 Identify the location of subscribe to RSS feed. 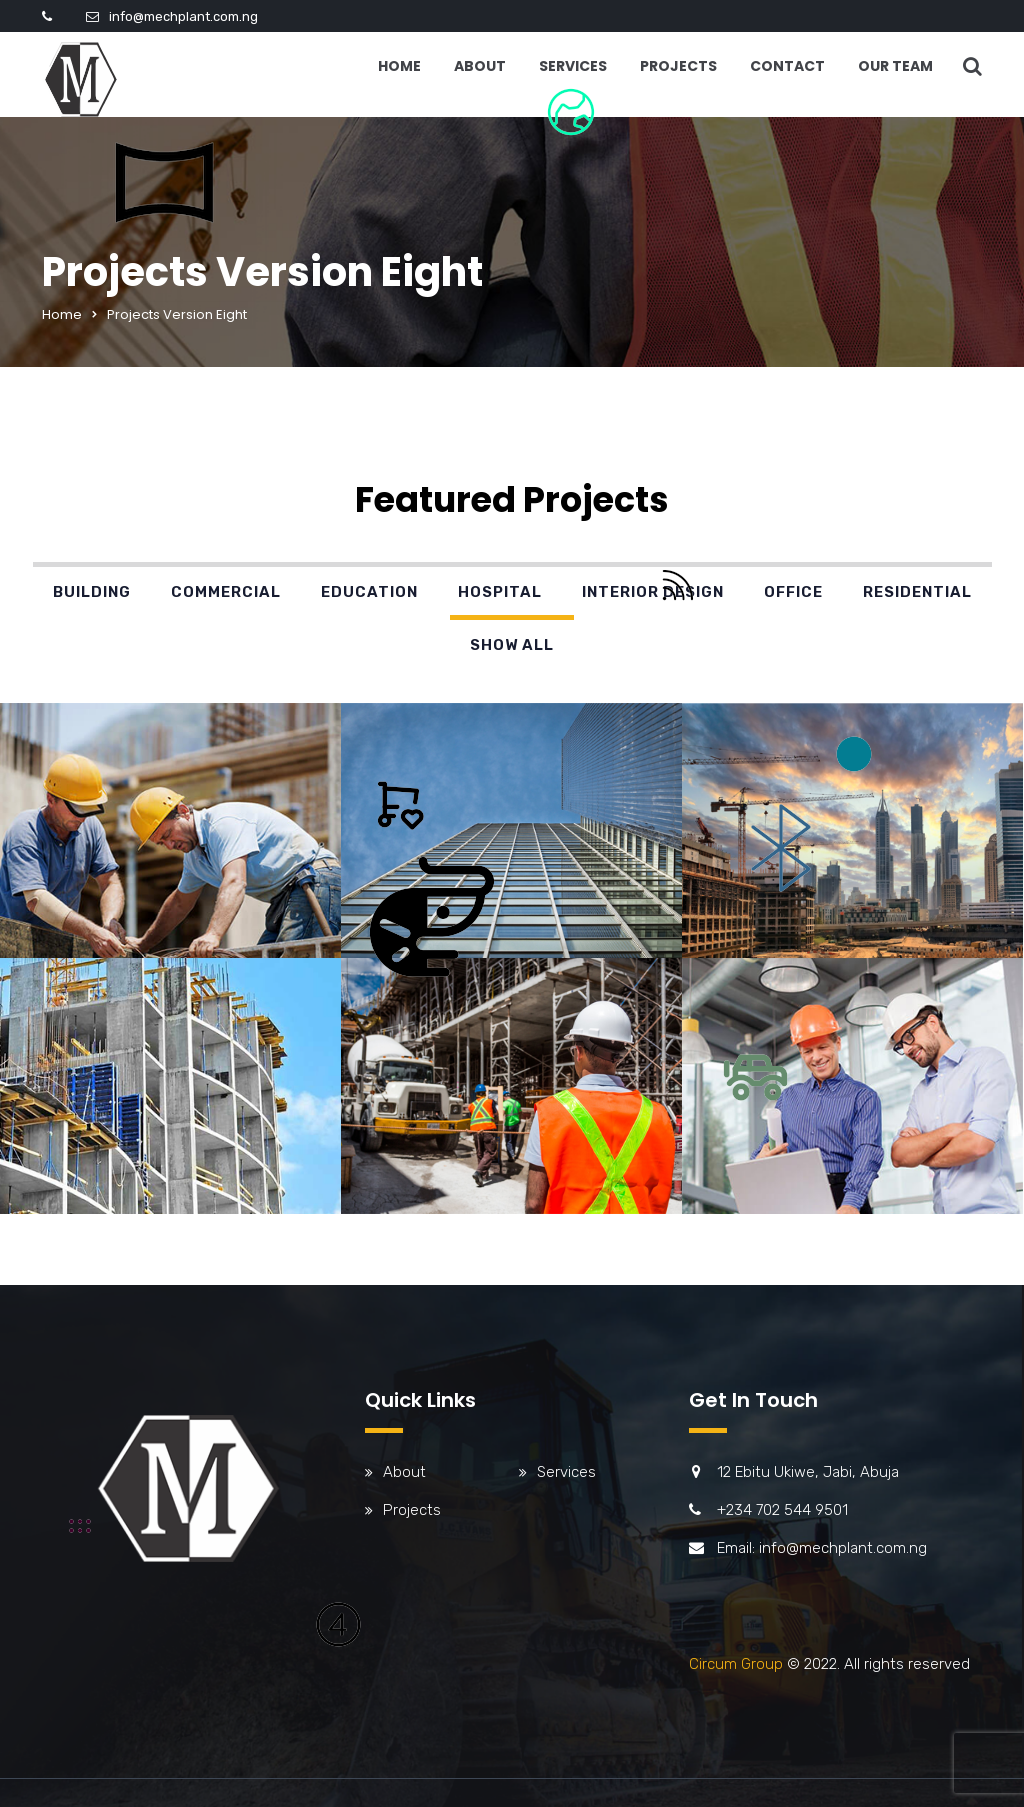
(676, 586).